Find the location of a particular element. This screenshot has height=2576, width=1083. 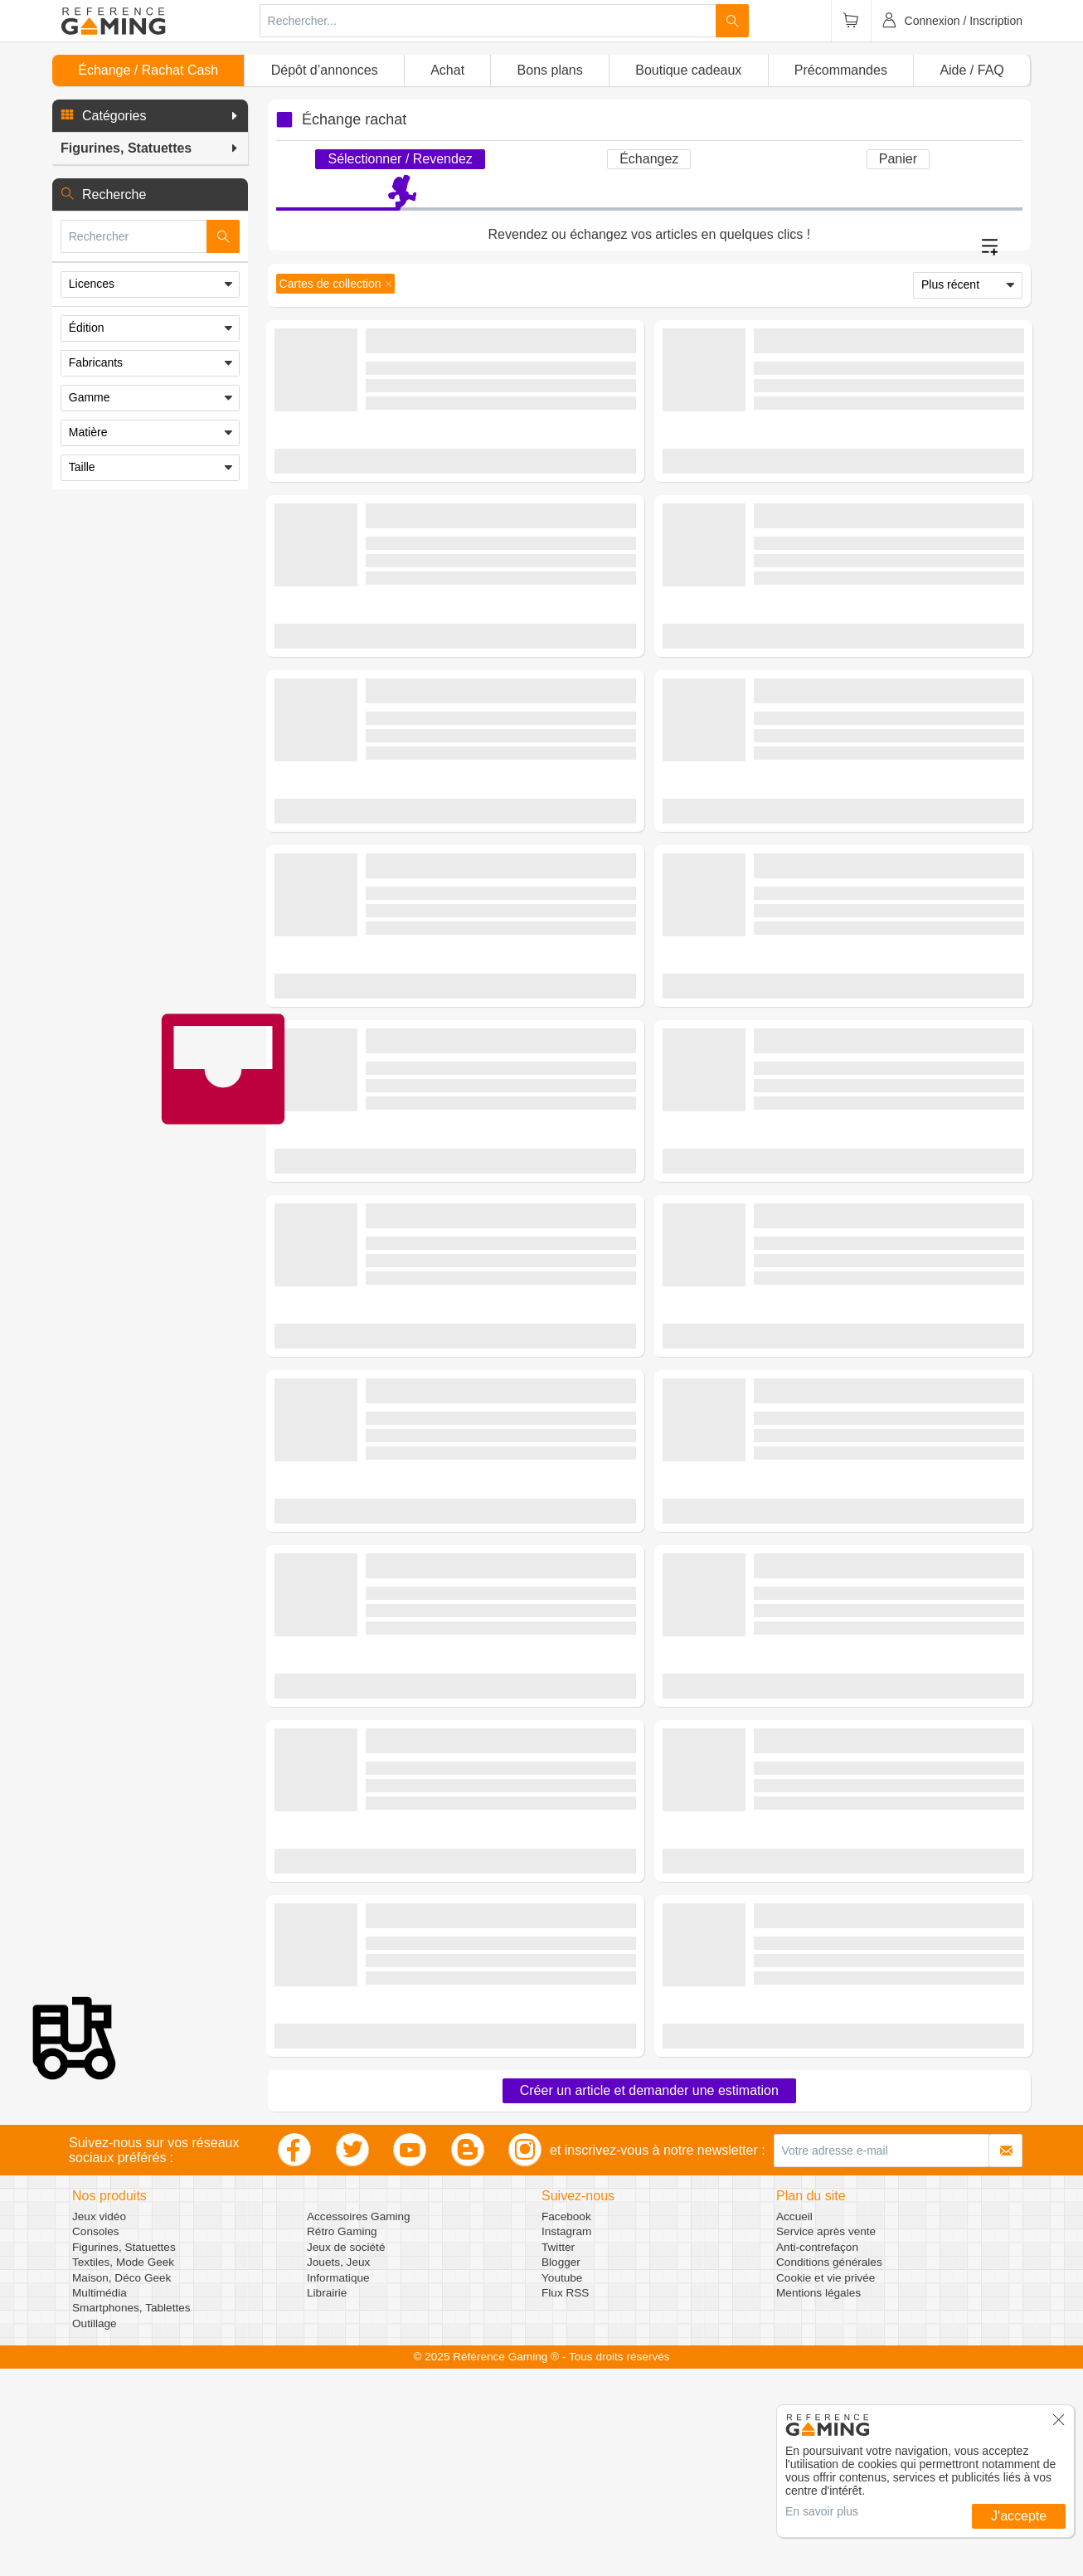

add a new menu item is located at coordinates (989, 245).